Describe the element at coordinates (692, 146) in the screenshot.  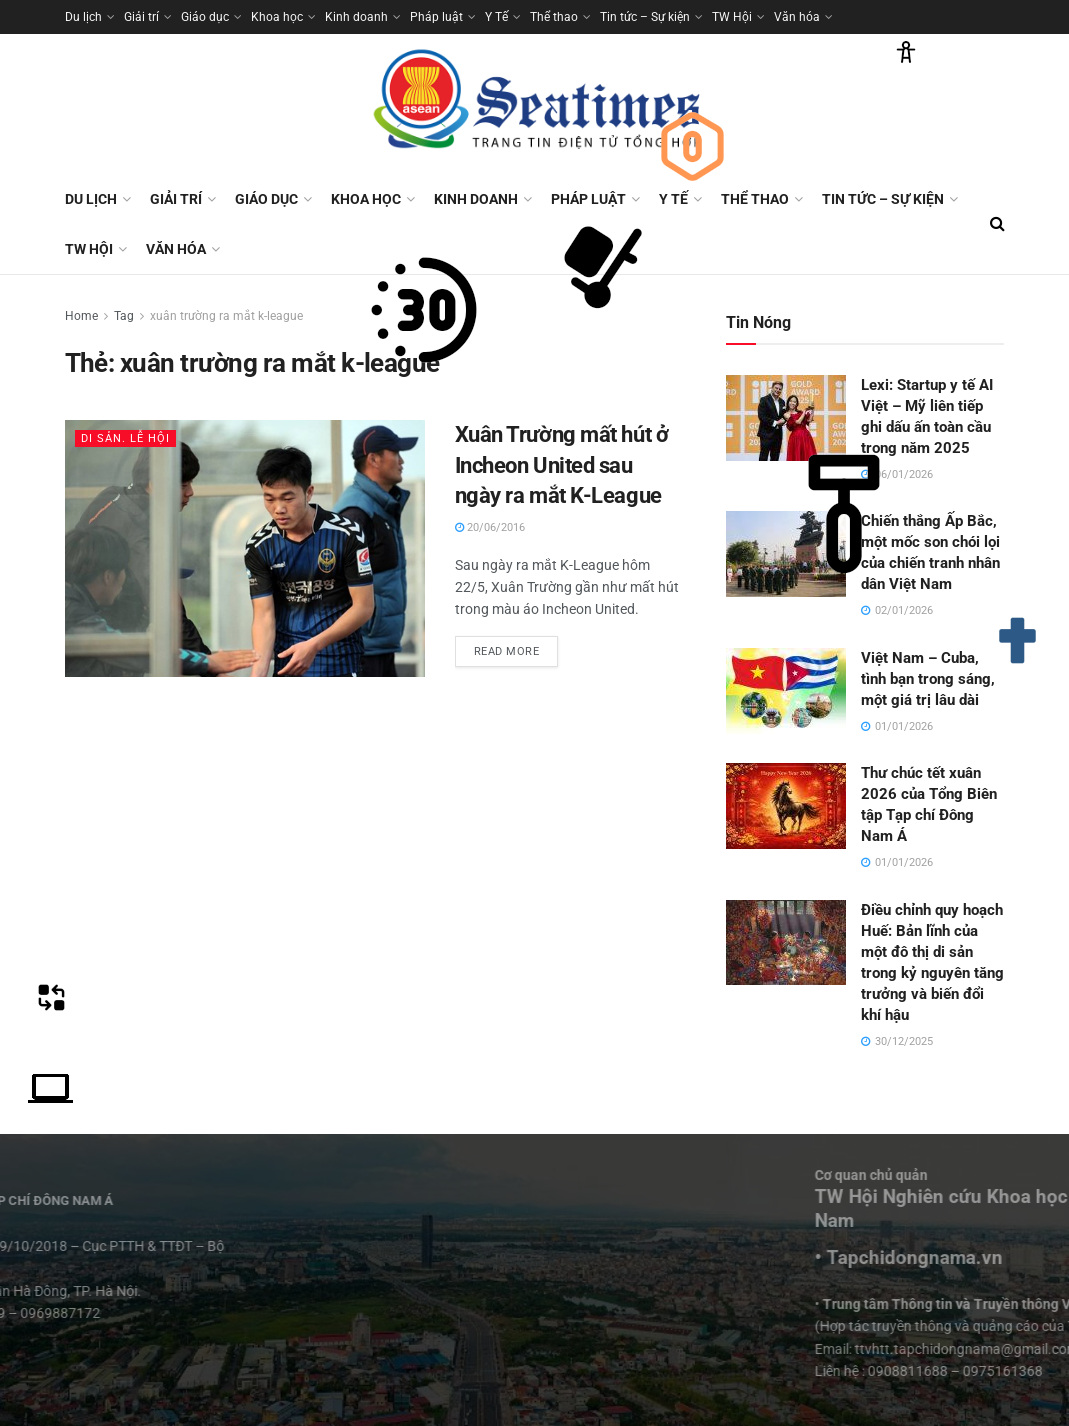
I see `indicates an "O" option or category in a hexagonal badge` at that location.